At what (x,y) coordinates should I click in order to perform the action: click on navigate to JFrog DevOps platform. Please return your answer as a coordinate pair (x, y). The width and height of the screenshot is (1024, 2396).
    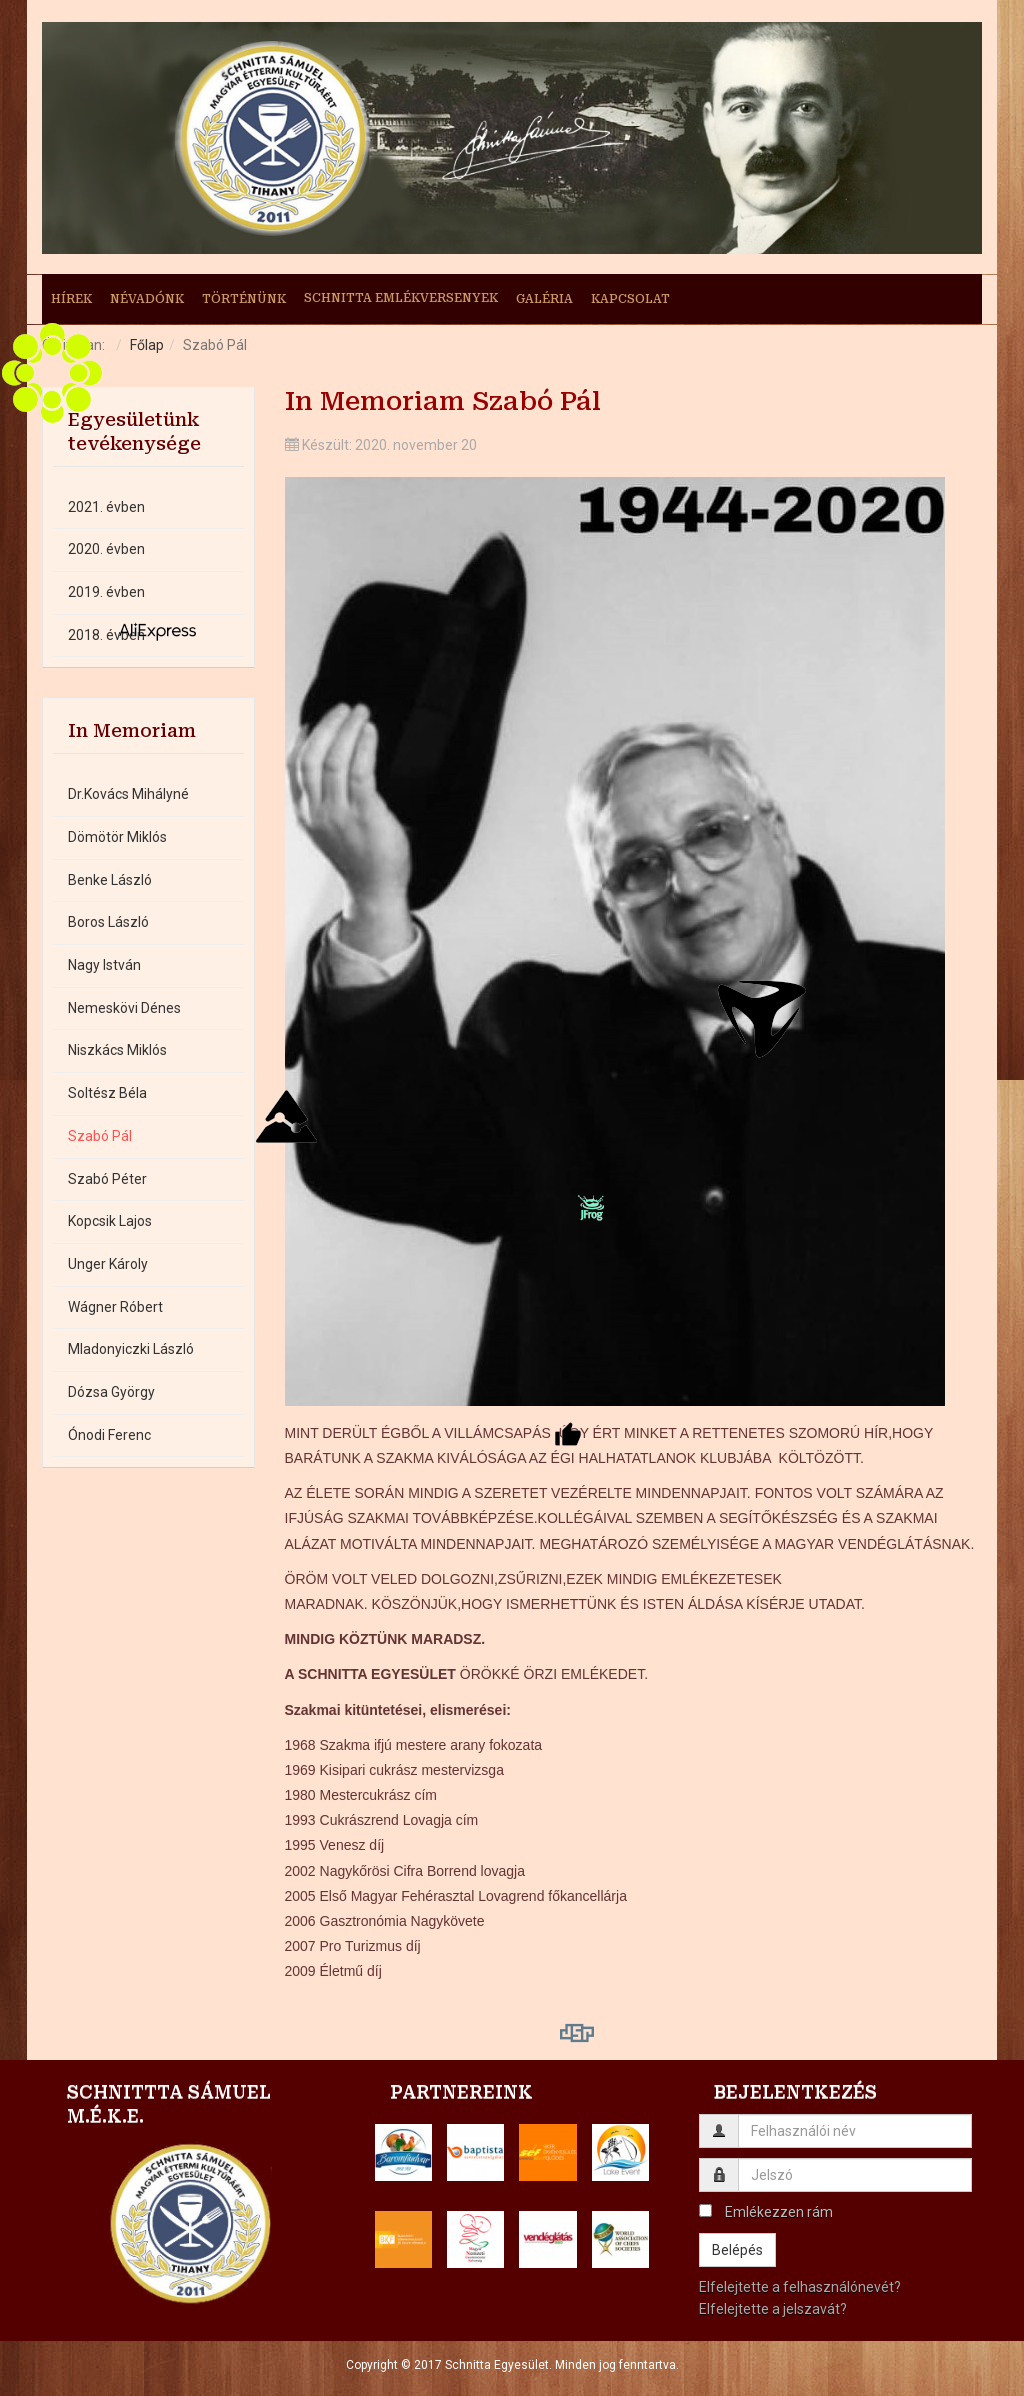
    Looking at the image, I should click on (591, 1208).